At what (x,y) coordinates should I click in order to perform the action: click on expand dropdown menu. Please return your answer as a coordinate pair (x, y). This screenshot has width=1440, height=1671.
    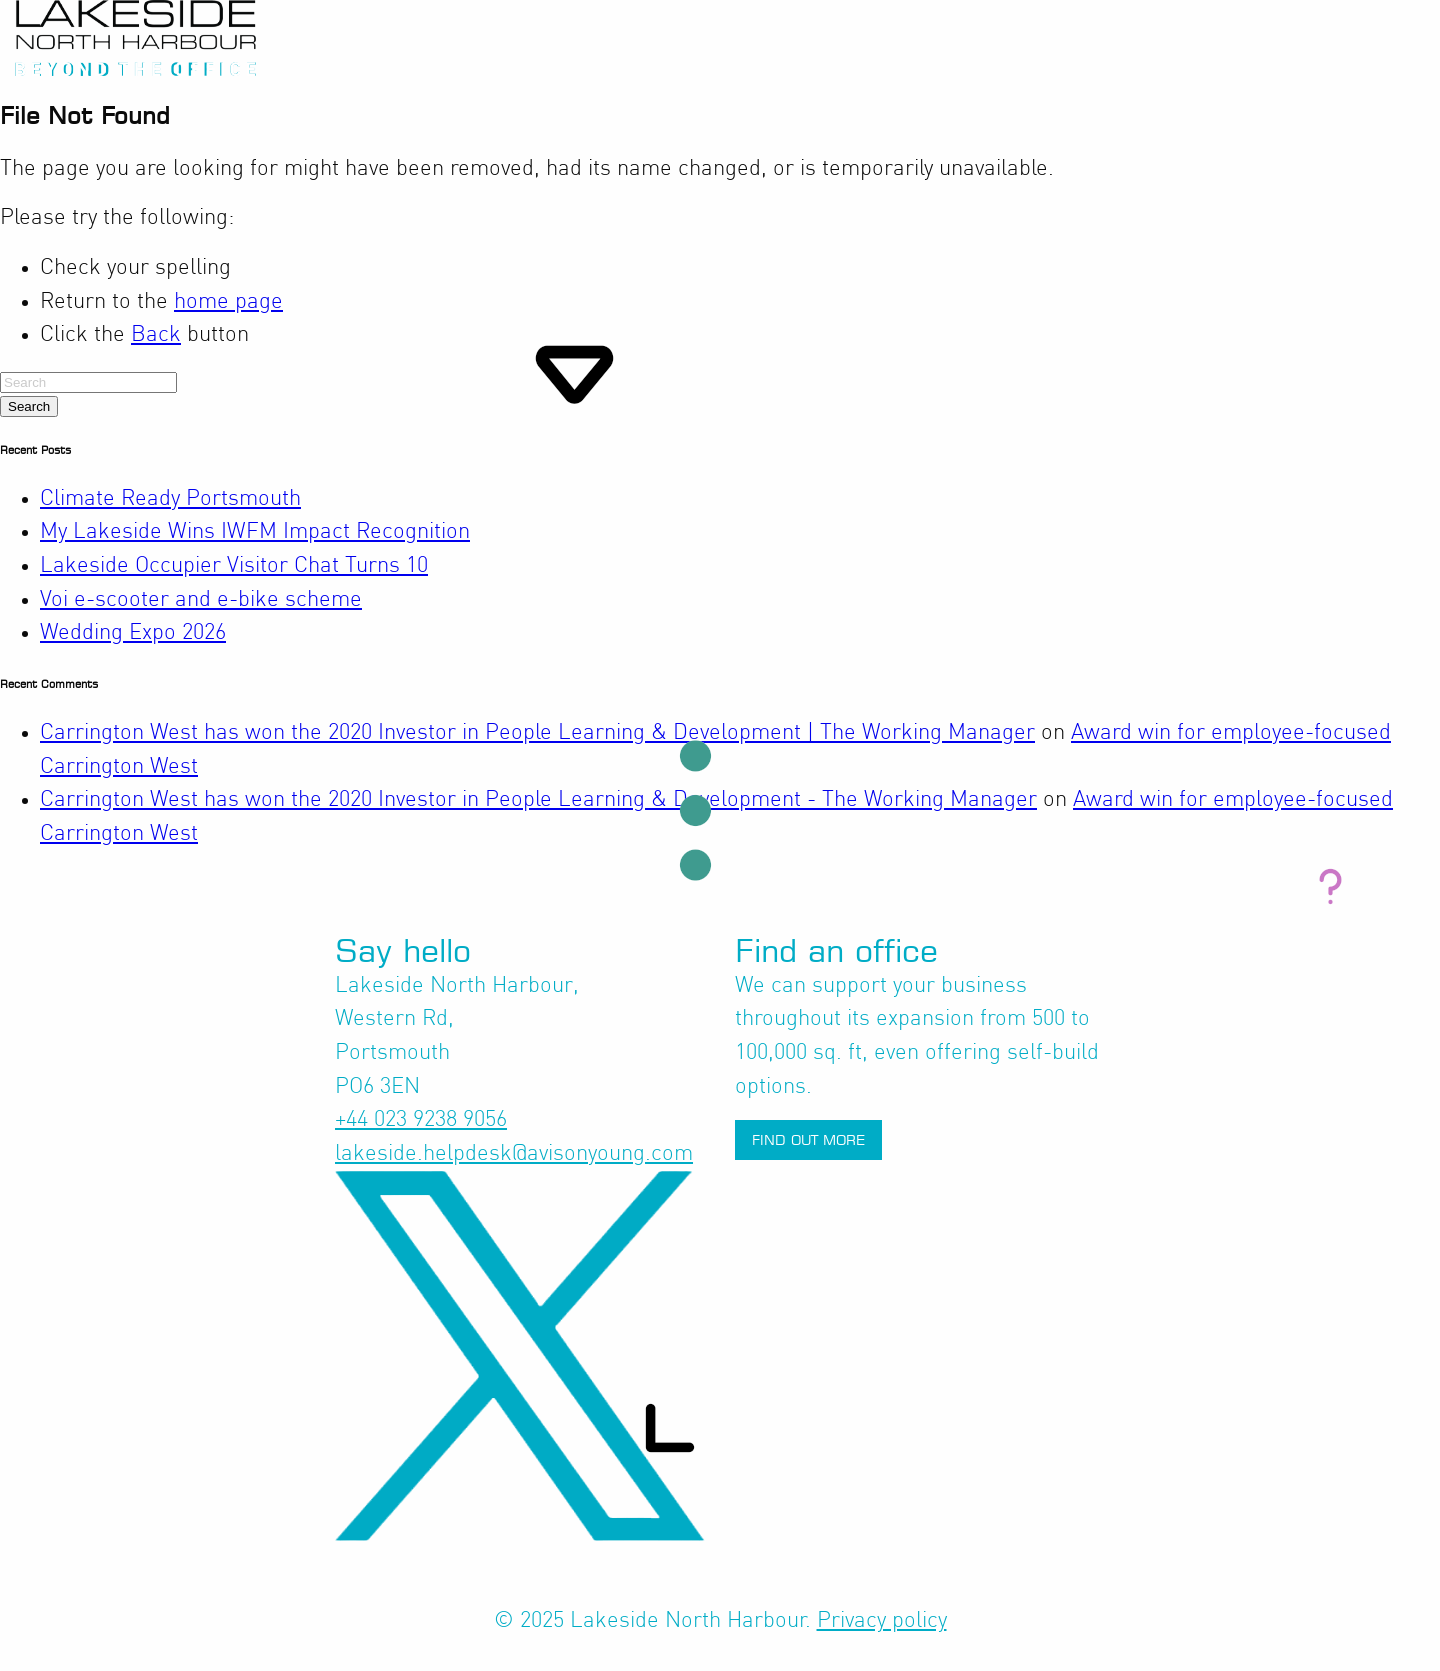
    Looking at the image, I should click on (574, 371).